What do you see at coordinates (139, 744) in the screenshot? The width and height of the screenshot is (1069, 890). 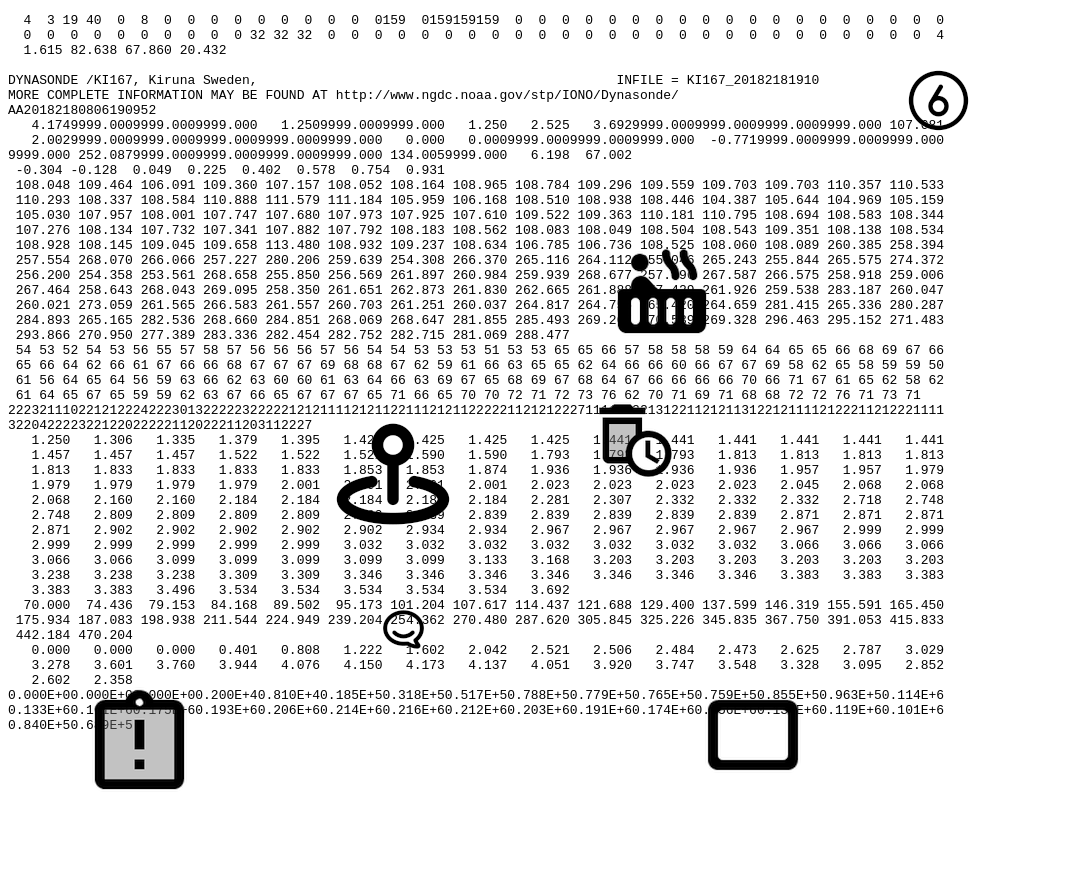 I see `indicates an overdue or late assignment` at bounding box center [139, 744].